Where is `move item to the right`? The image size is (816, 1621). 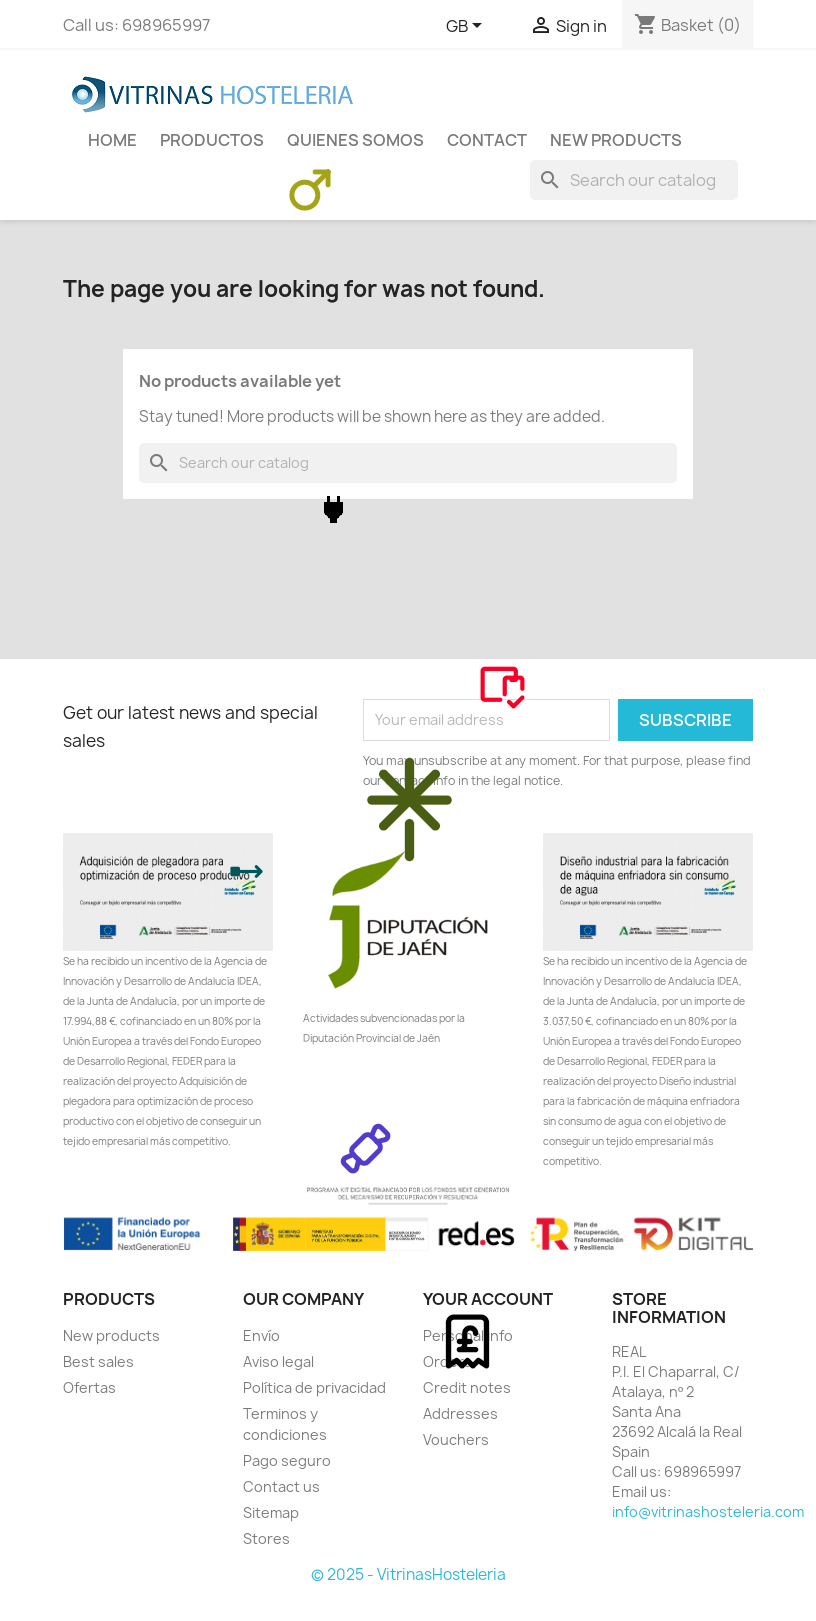 move item to the right is located at coordinates (246, 871).